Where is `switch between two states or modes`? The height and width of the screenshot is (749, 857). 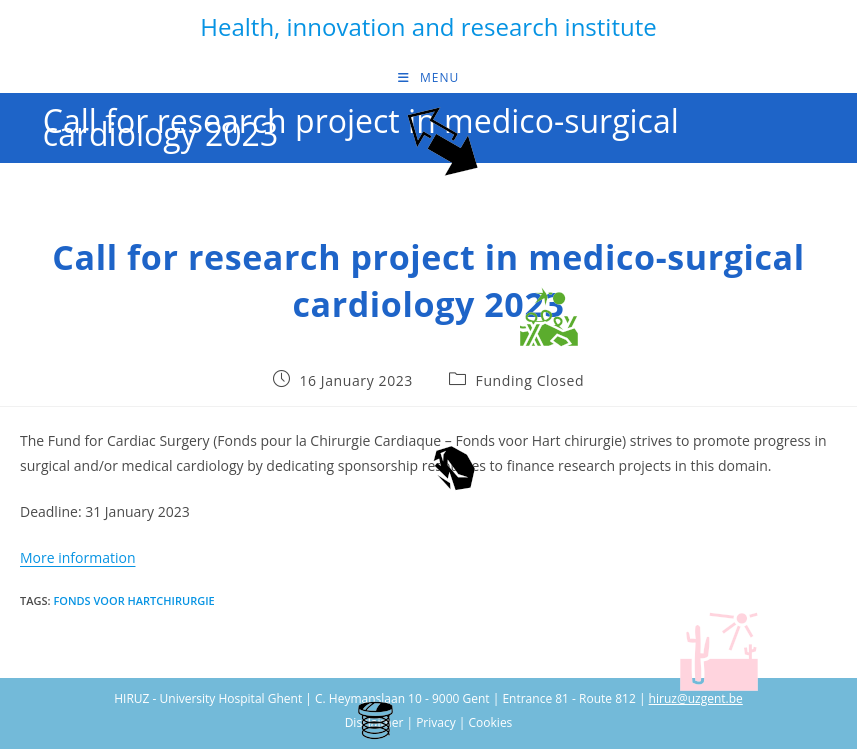 switch between two states or modes is located at coordinates (442, 141).